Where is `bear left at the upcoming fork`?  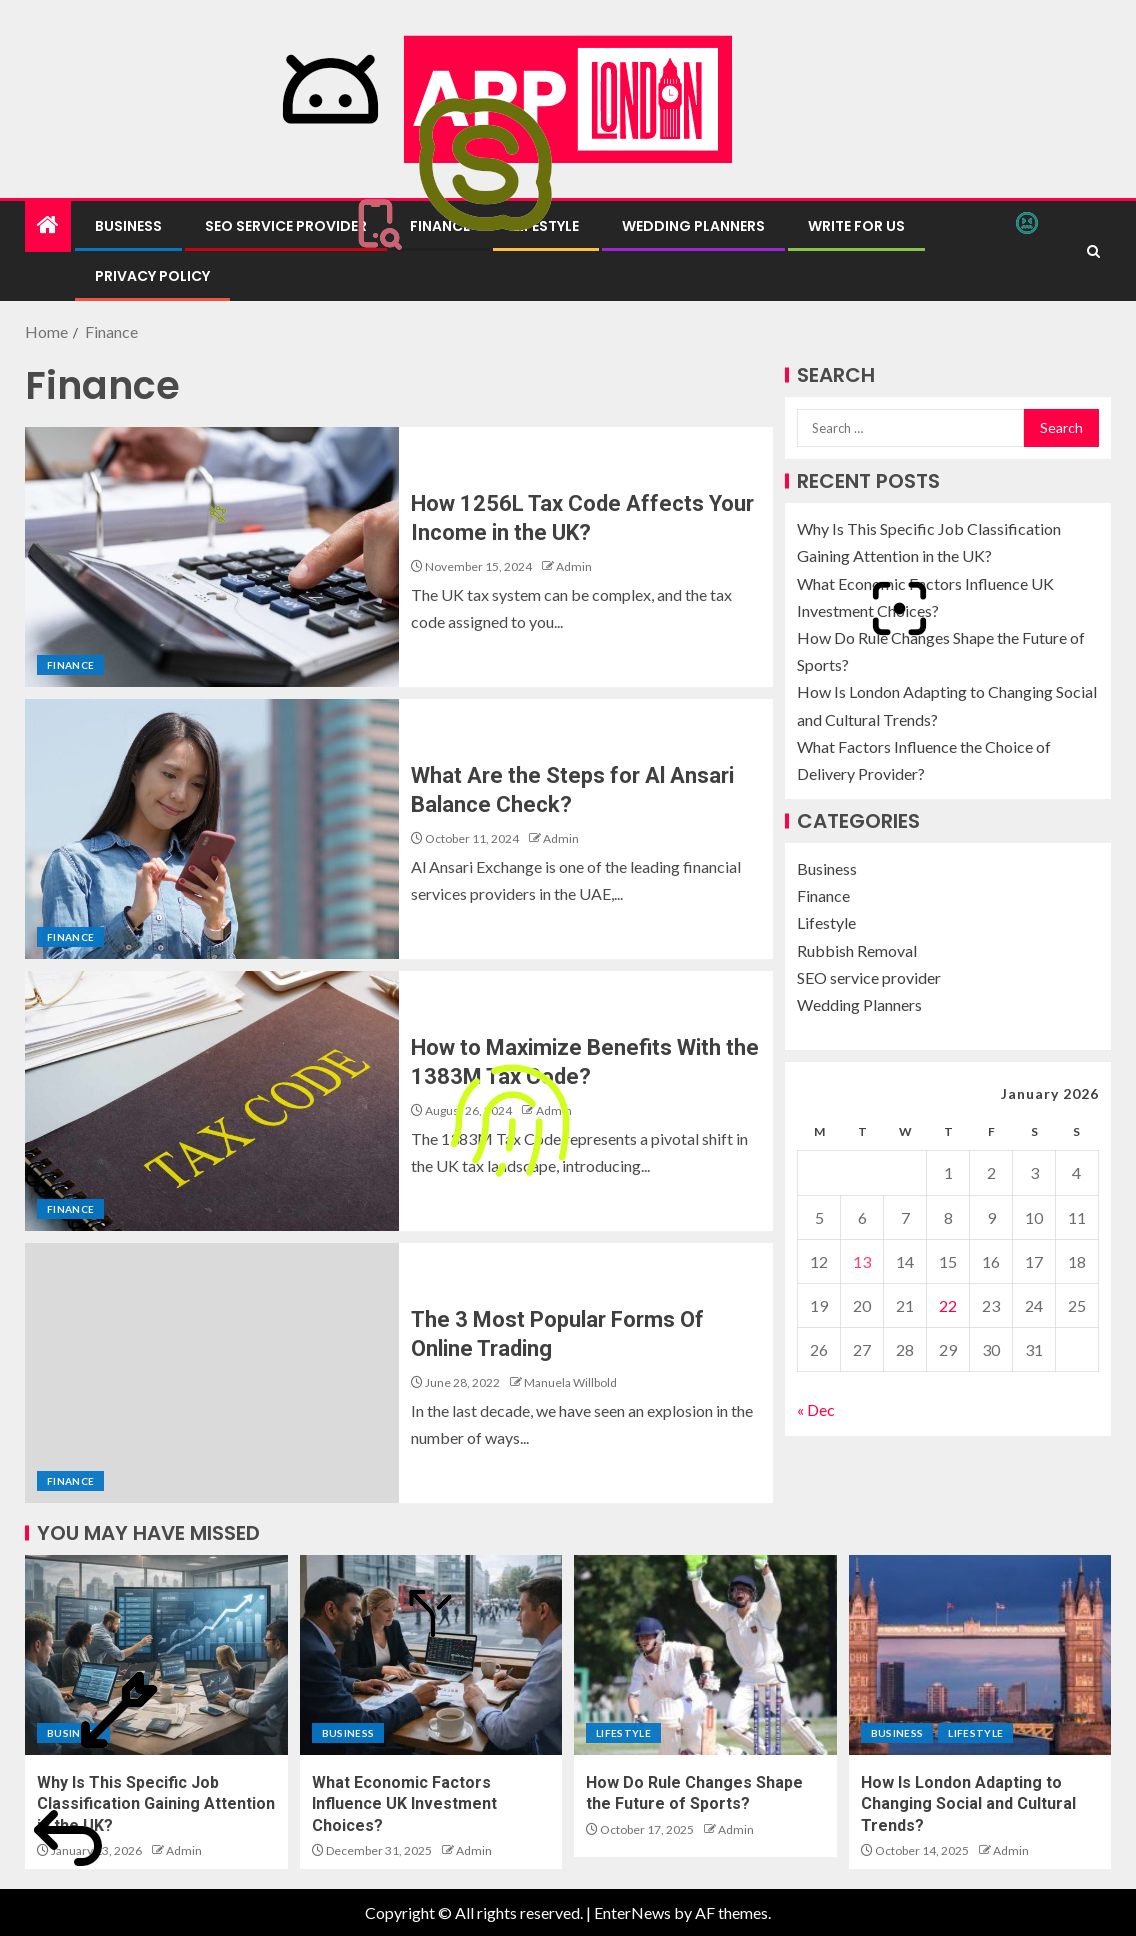 bear left at the upcoming fork is located at coordinates (430, 1613).